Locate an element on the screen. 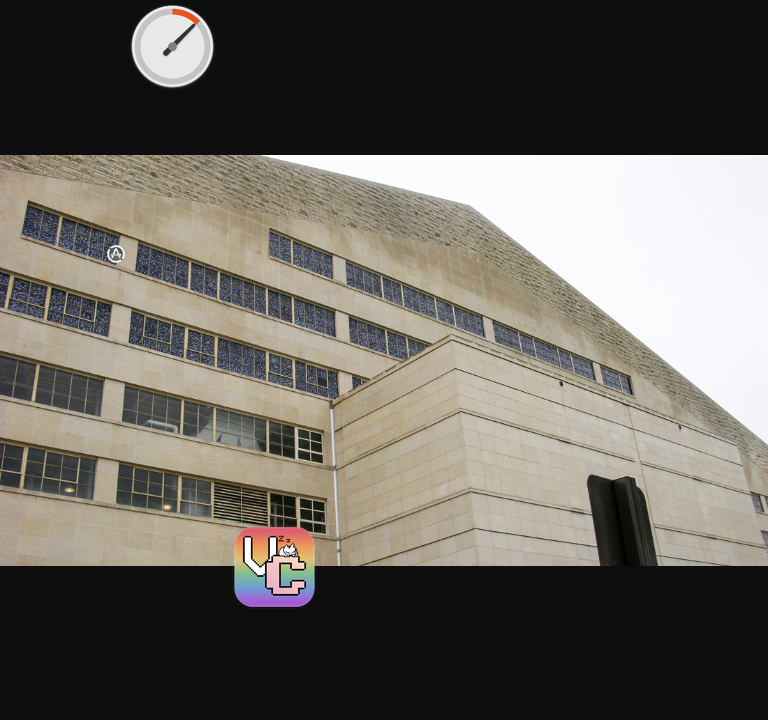 Image resolution: width=768 pixels, height=720 pixels. open sysprof system profiler application is located at coordinates (172, 46).